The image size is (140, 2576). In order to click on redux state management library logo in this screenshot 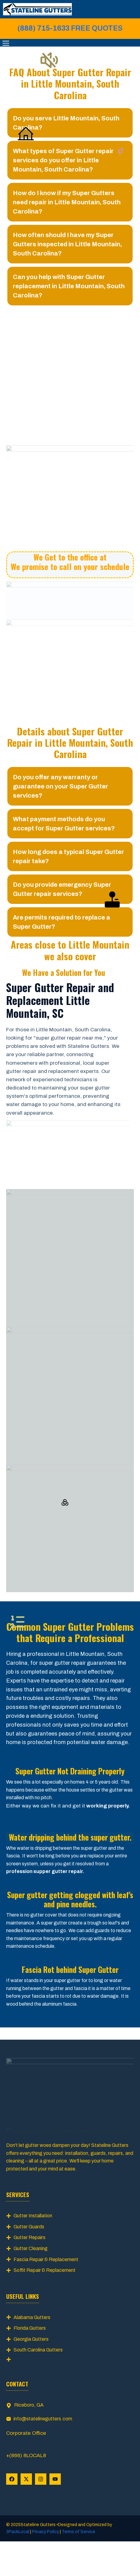, I will do `click(65, 1502)`.